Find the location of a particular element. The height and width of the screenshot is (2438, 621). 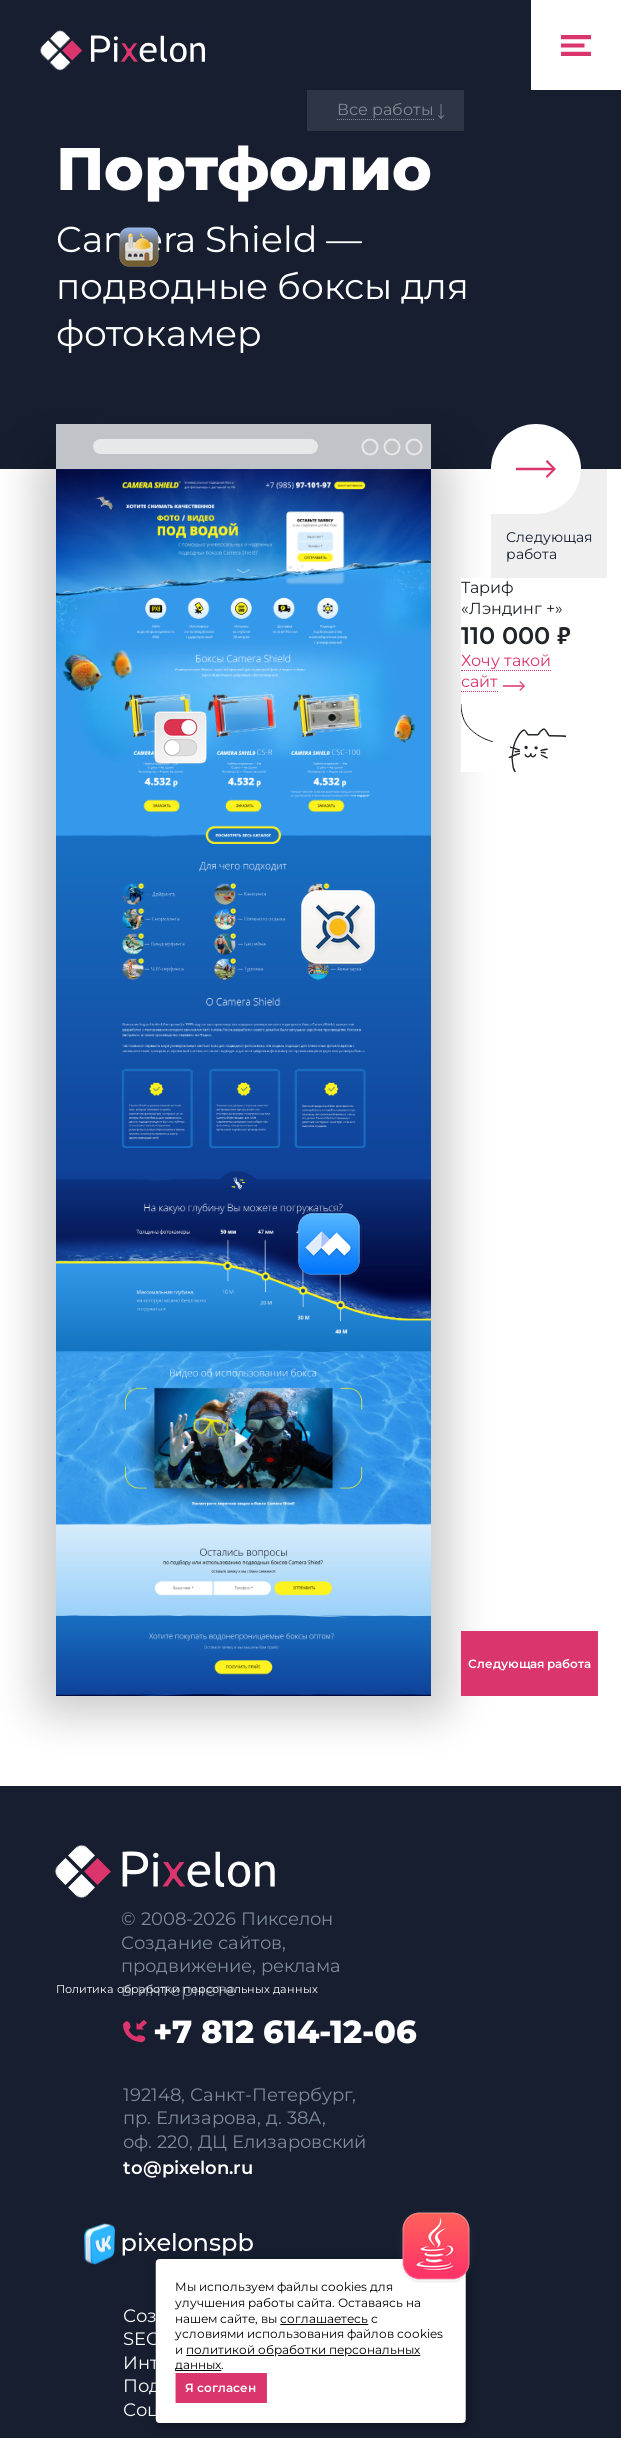

open system tweaks or settings customization is located at coordinates (180, 737).